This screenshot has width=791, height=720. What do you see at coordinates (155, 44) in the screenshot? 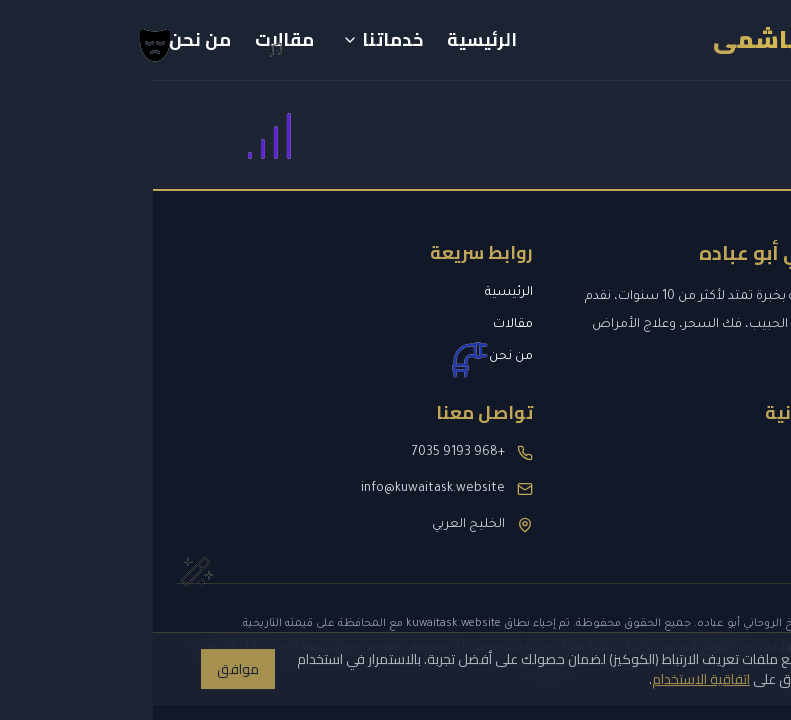
I see `indicates sad or negative mood/emotion` at bounding box center [155, 44].